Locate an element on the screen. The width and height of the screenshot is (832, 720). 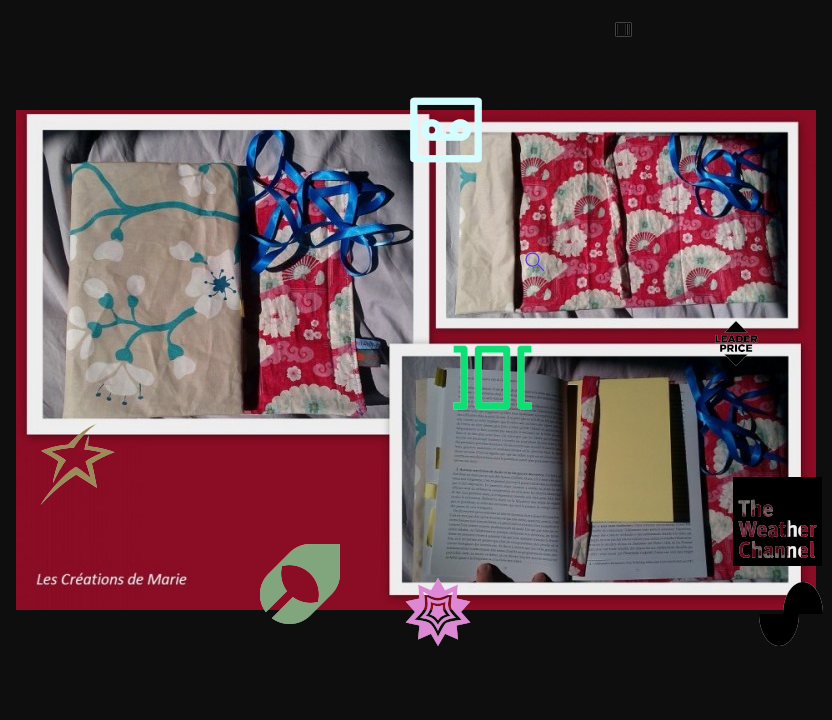
sistrix SEO tool logo is located at coordinates (535, 262).